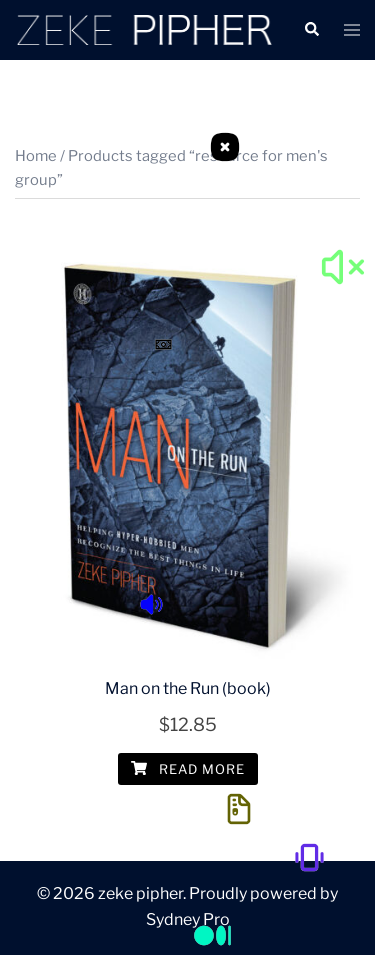  What do you see at coordinates (225, 147) in the screenshot?
I see `close or dismiss a modal window` at bounding box center [225, 147].